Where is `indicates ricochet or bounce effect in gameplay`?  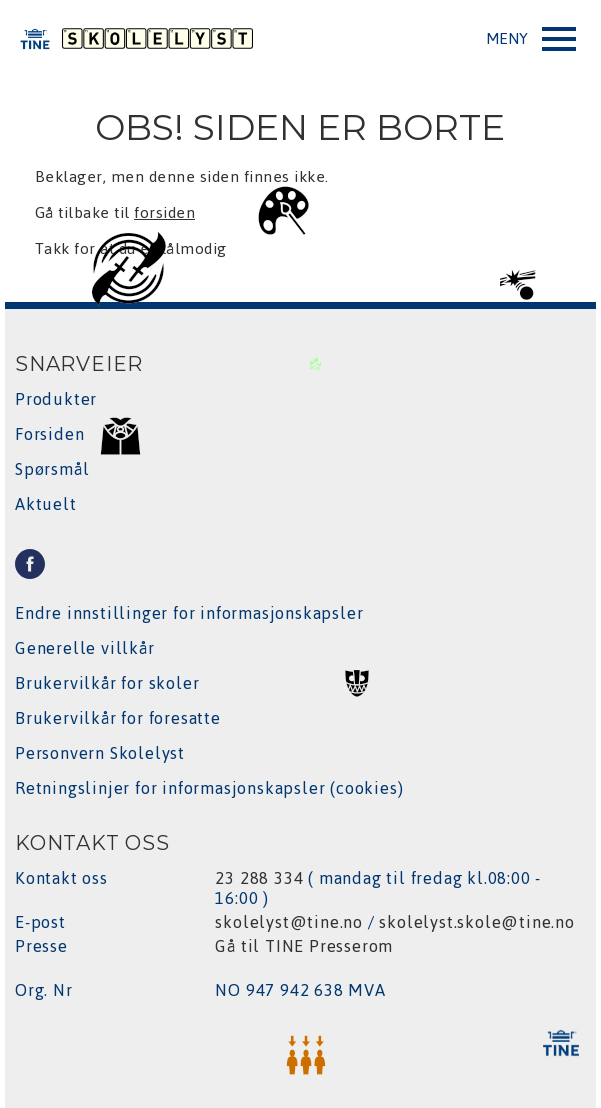
indicates ricochet or bounce effect in gameplay is located at coordinates (517, 284).